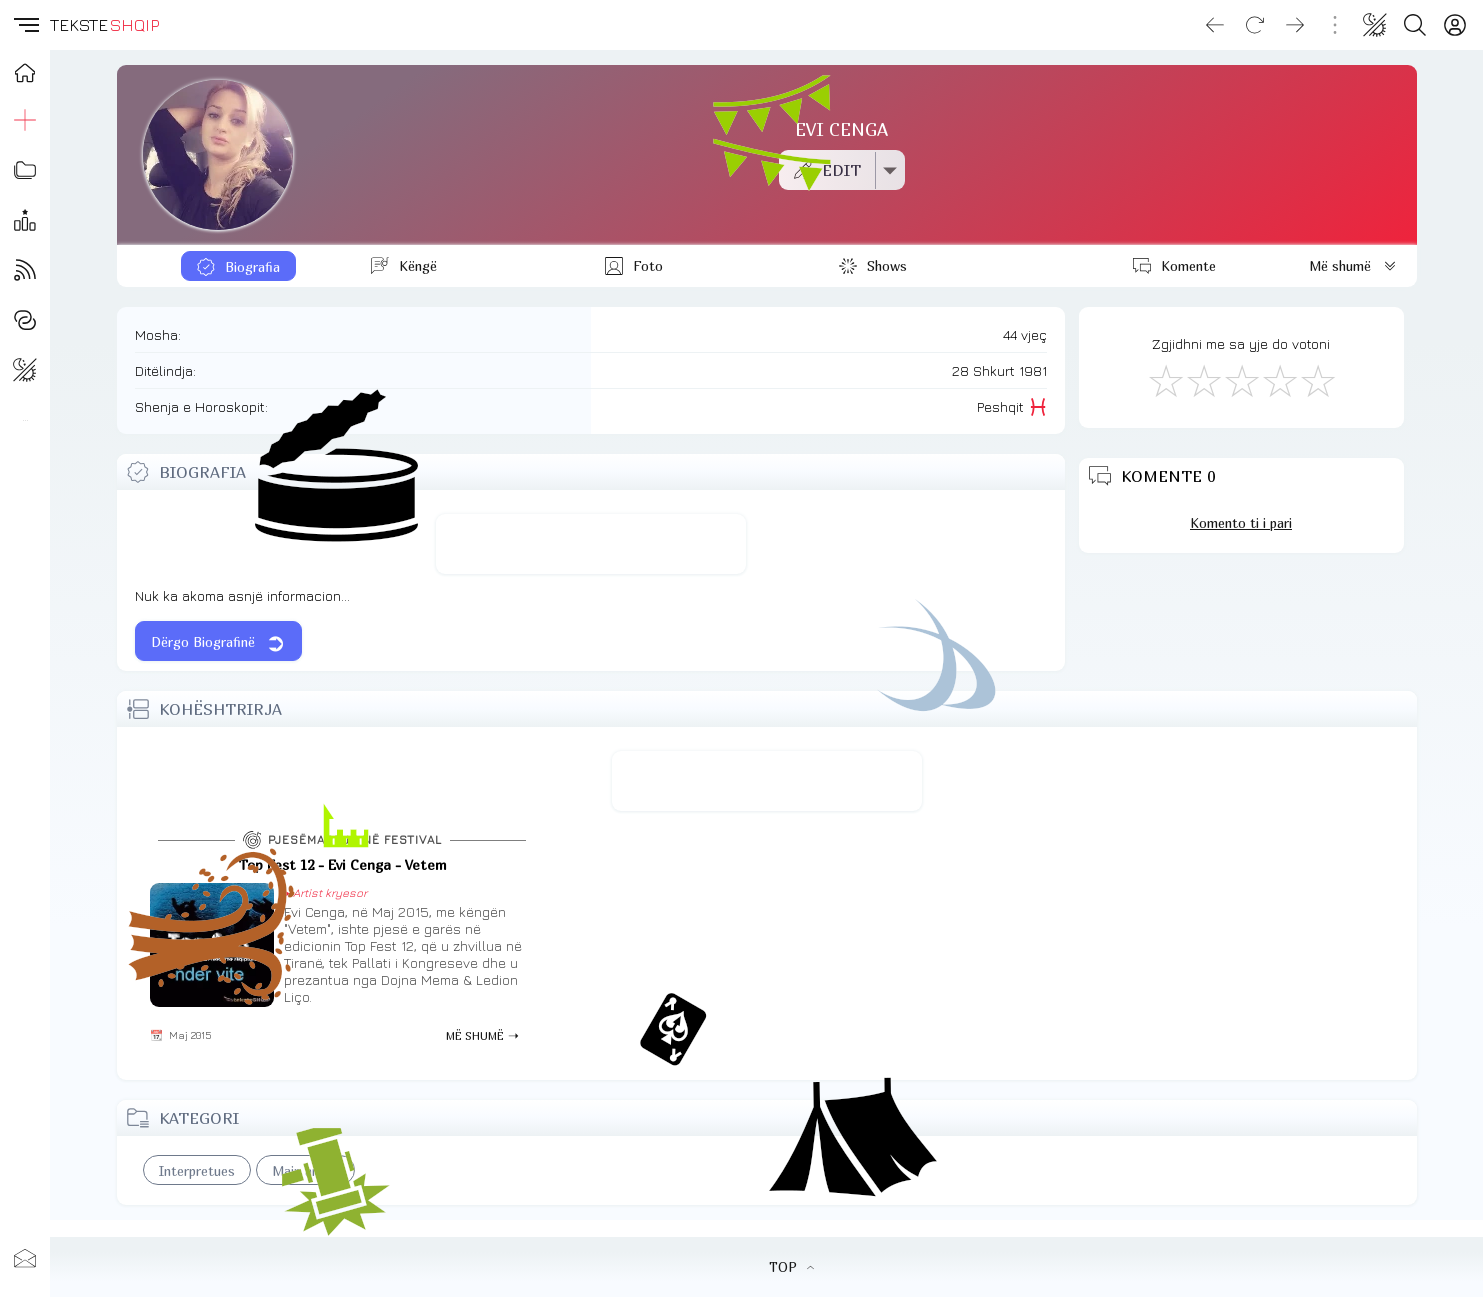  I want to click on access camping or outdoor activity features, so click(853, 1137).